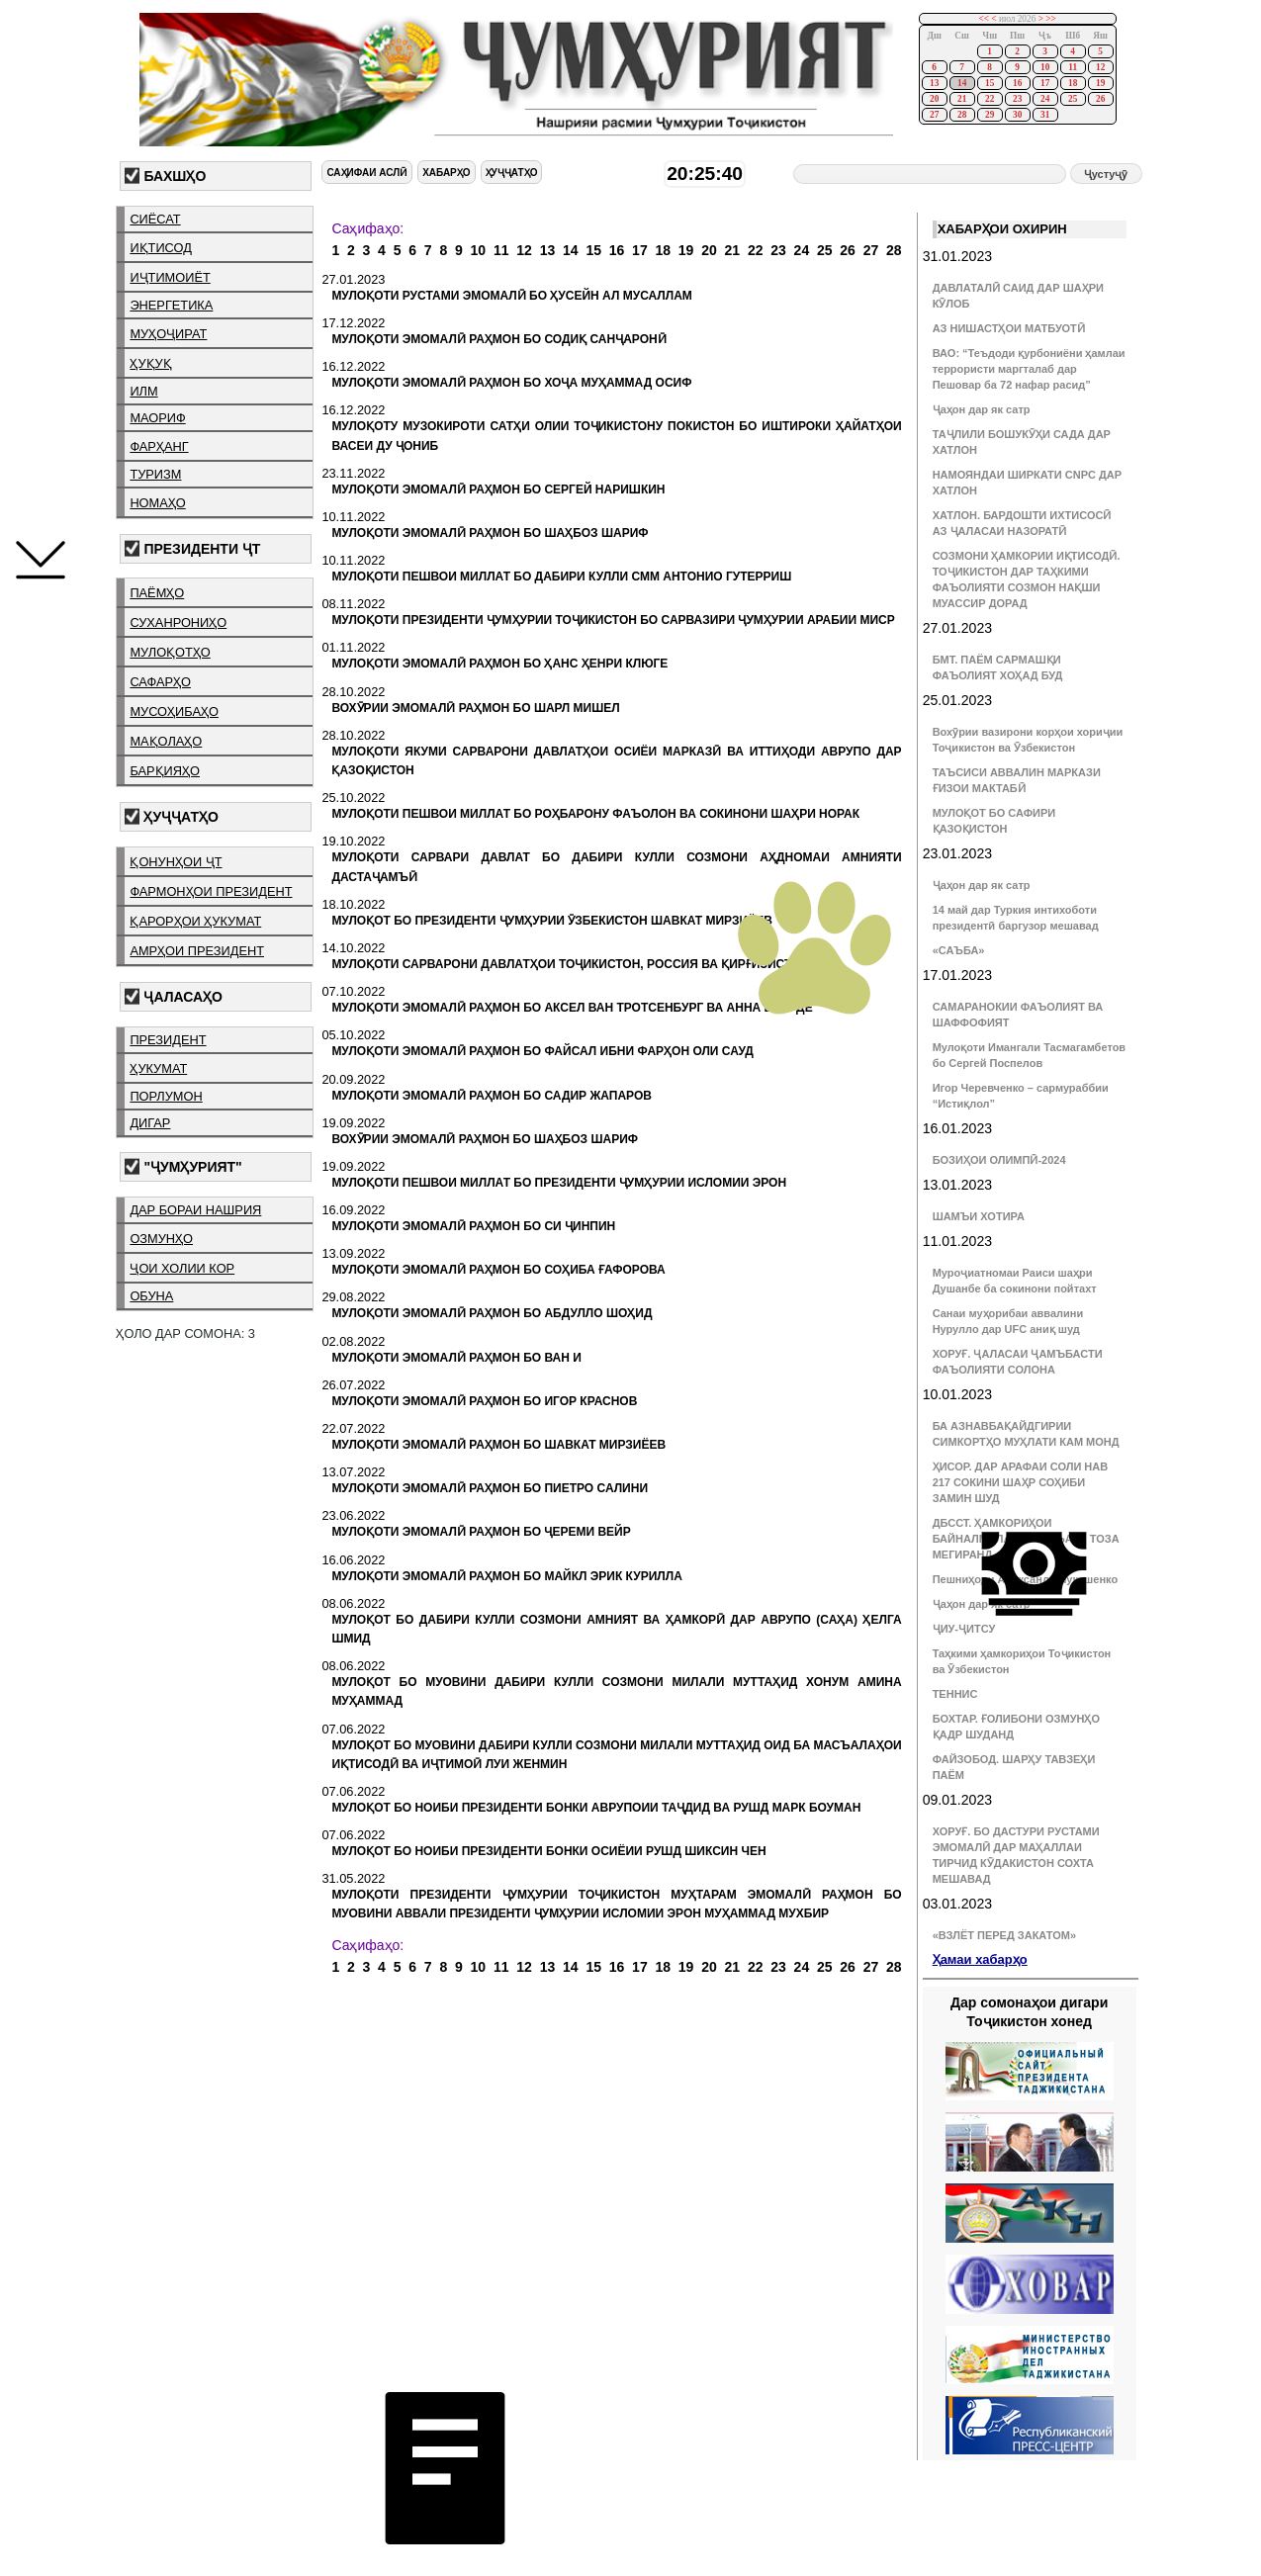 The image size is (1261, 2576). I want to click on access pet-related features or settings, so click(814, 947).